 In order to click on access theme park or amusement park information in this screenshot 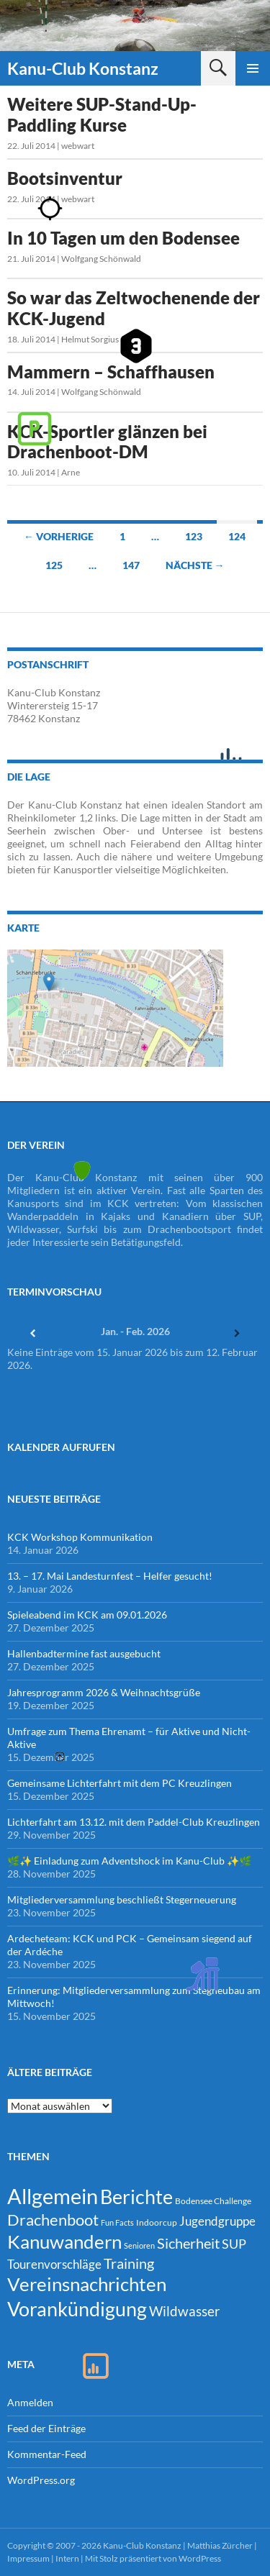, I will do `click(202, 1974)`.